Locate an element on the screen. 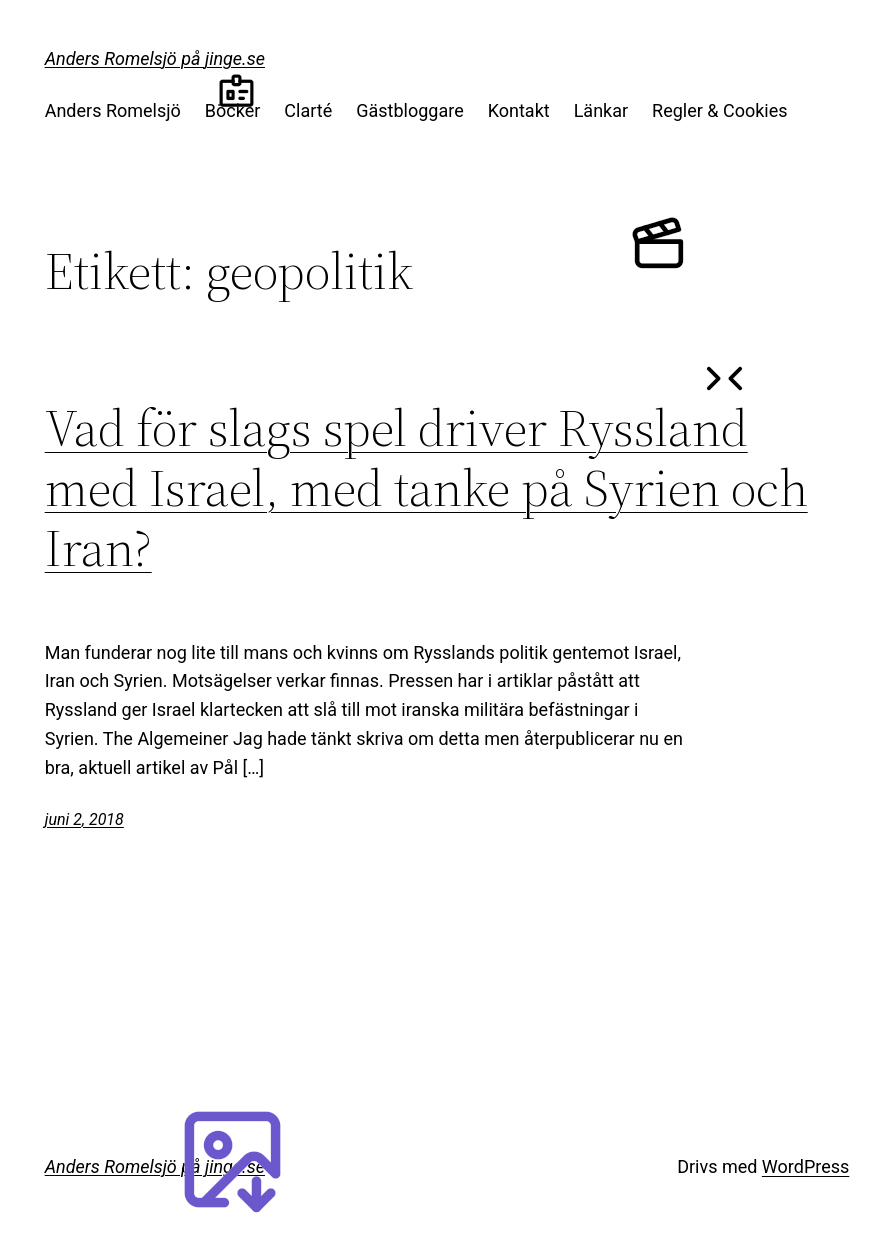 The width and height of the screenshot is (894, 1246). access video or movie content is located at coordinates (659, 244).